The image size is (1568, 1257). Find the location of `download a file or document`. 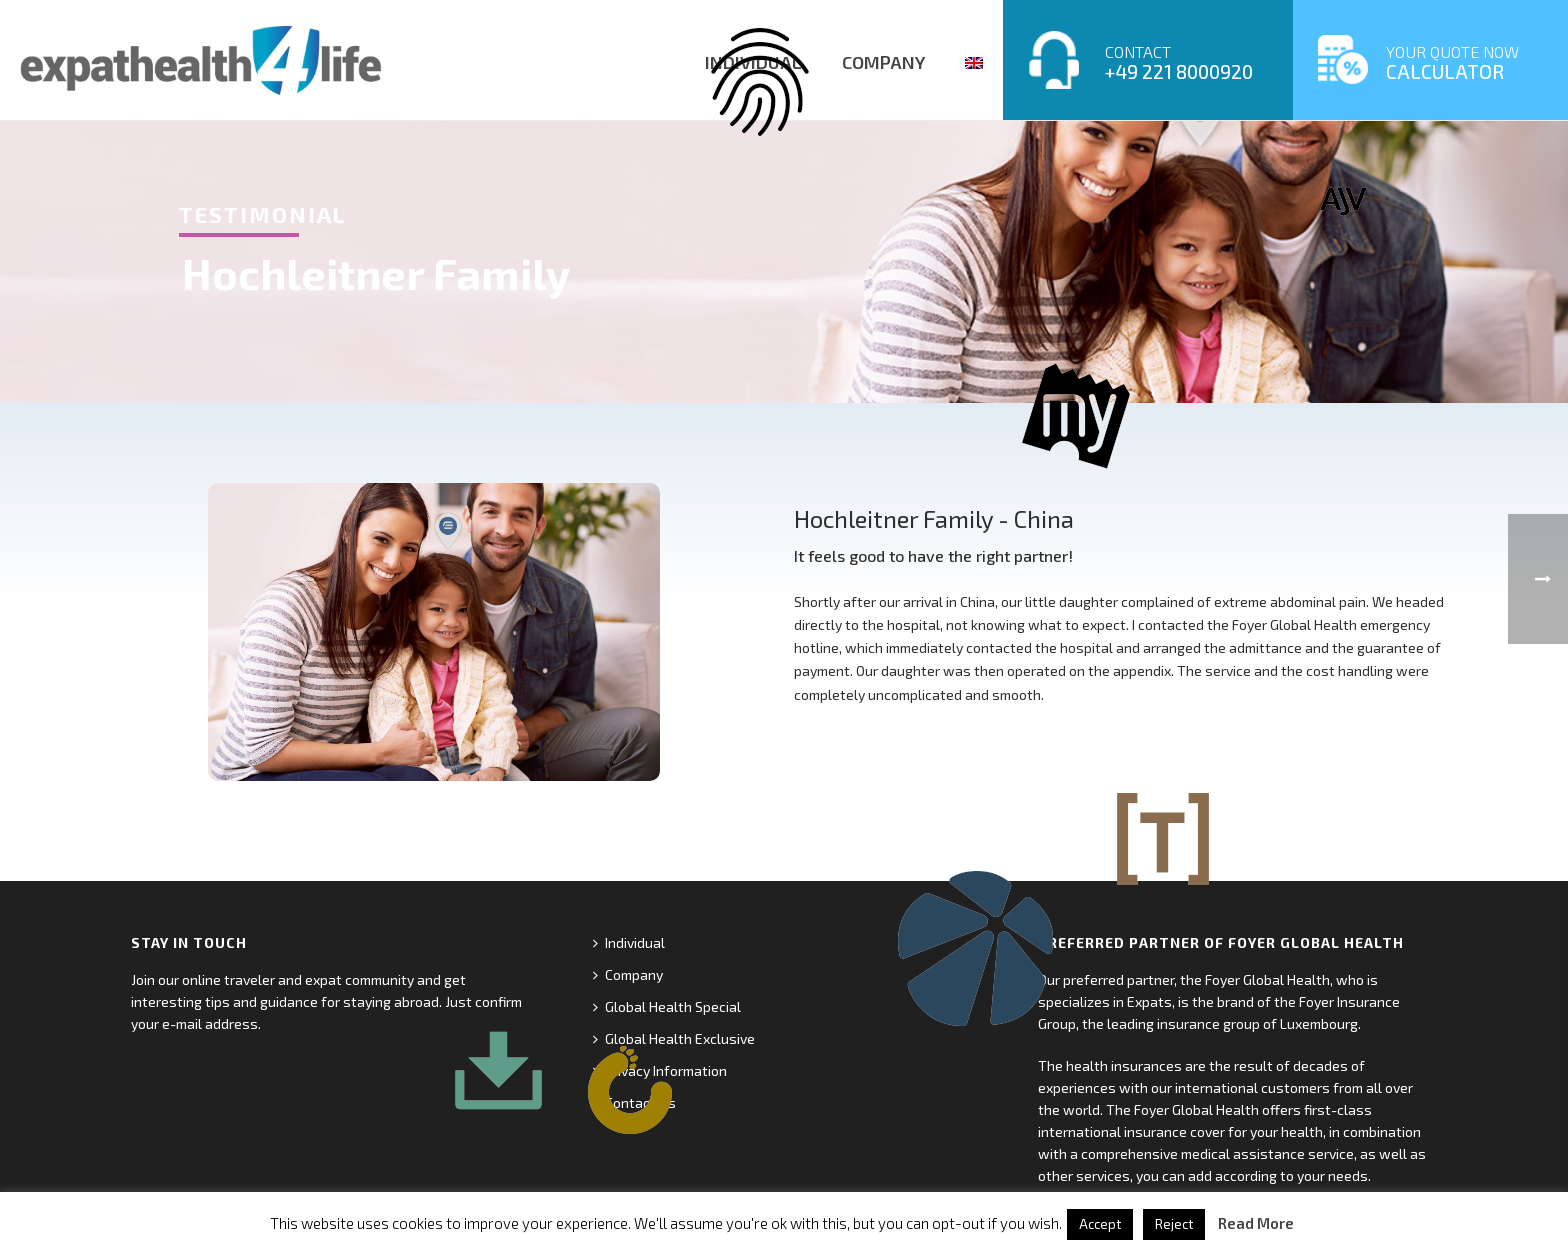

download a file or document is located at coordinates (498, 1070).